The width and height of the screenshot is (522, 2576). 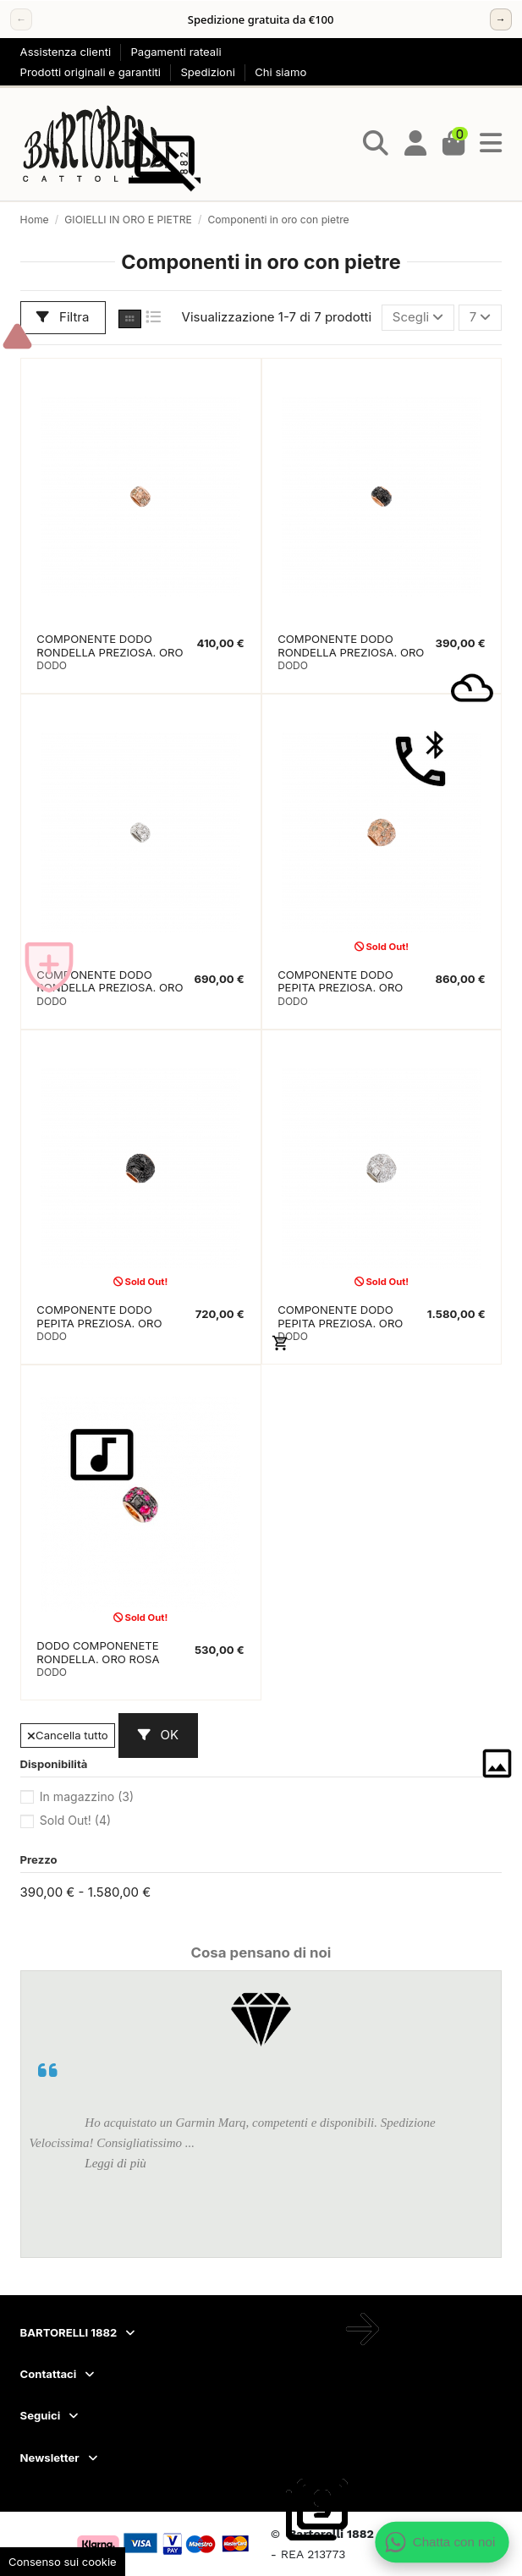 What do you see at coordinates (420, 761) in the screenshot?
I see `phone call connected via bluetooth speaker` at bounding box center [420, 761].